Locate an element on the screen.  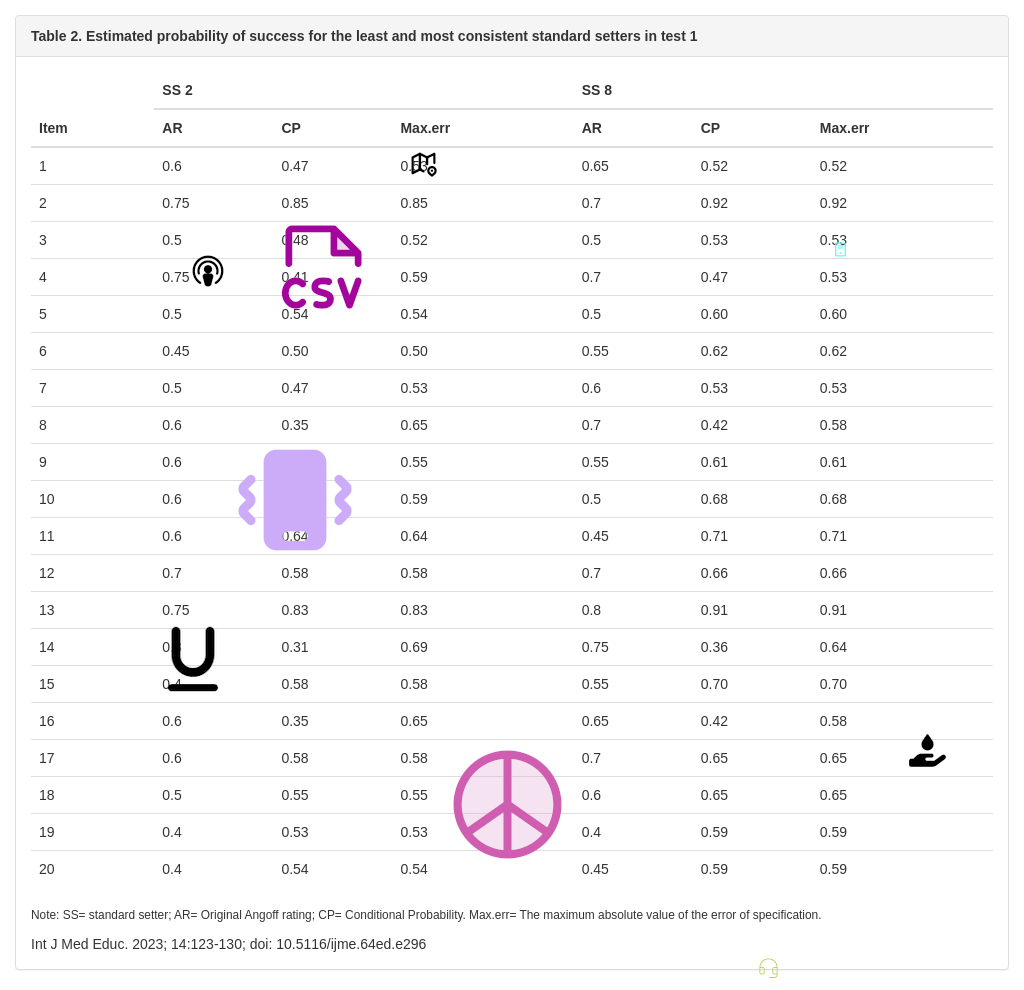
access server or desktop computer settings is located at coordinates (840, 249).